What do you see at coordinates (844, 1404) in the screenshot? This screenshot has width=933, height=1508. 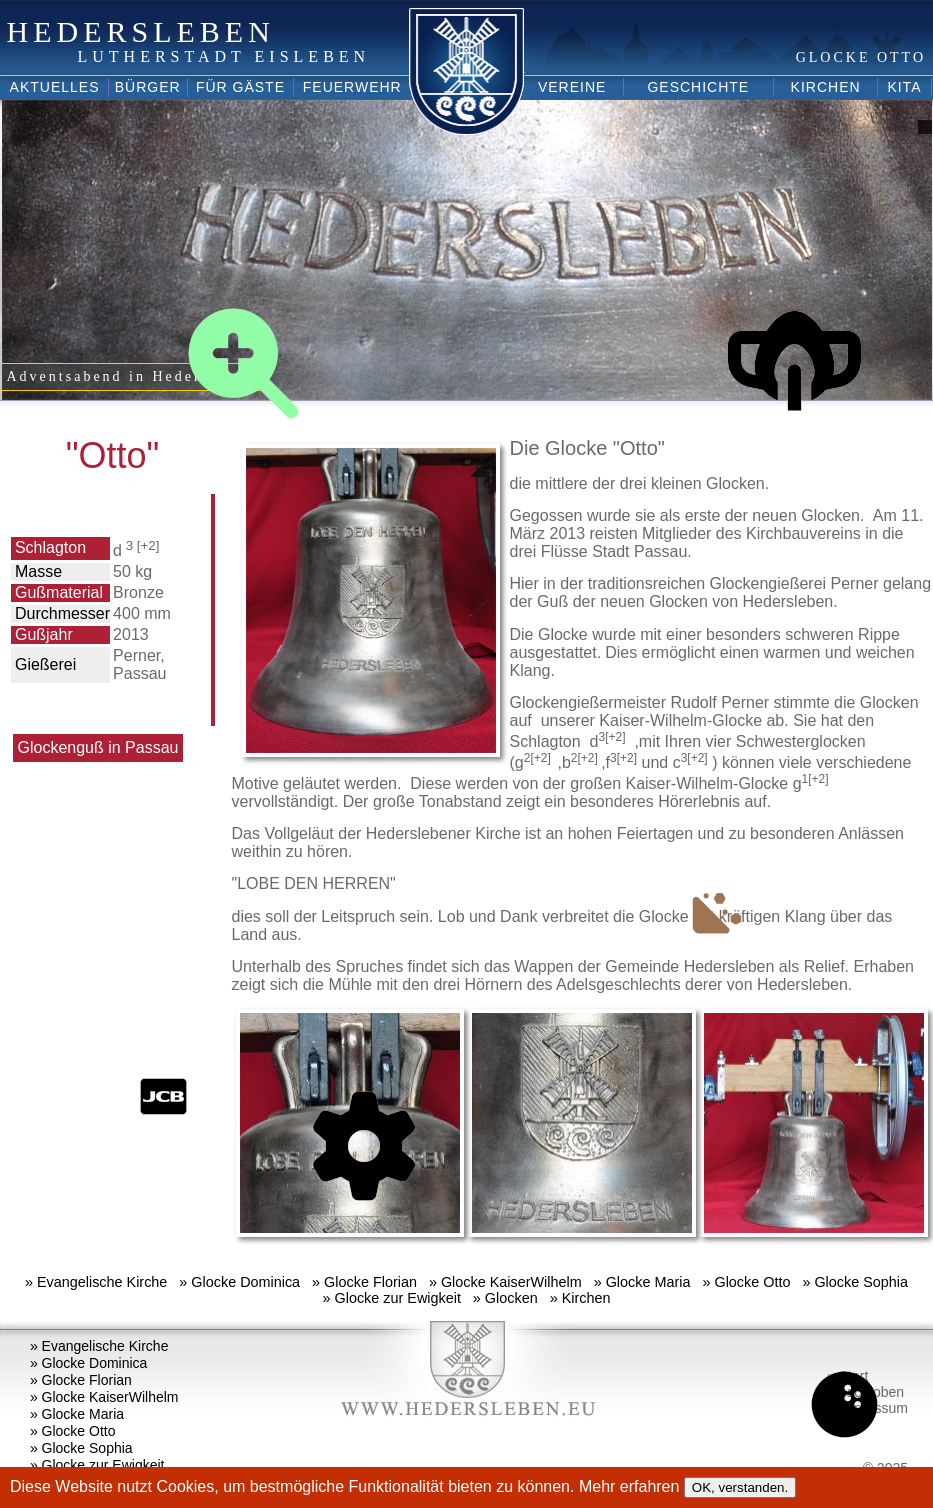 I see `access bowling game or sports app` at bounding box center [844, 1404].